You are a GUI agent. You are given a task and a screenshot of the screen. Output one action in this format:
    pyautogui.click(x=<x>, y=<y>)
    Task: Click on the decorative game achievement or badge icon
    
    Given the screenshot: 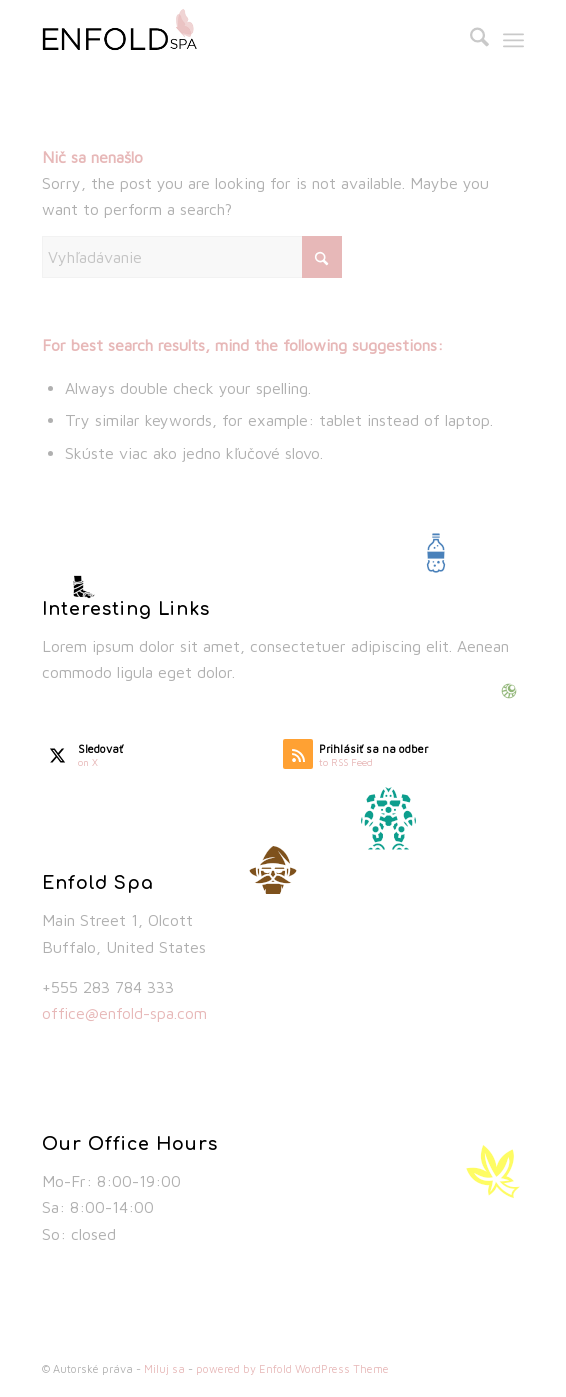 What is the action you would take?
    pyautogui.click(x=509, y=691)
    